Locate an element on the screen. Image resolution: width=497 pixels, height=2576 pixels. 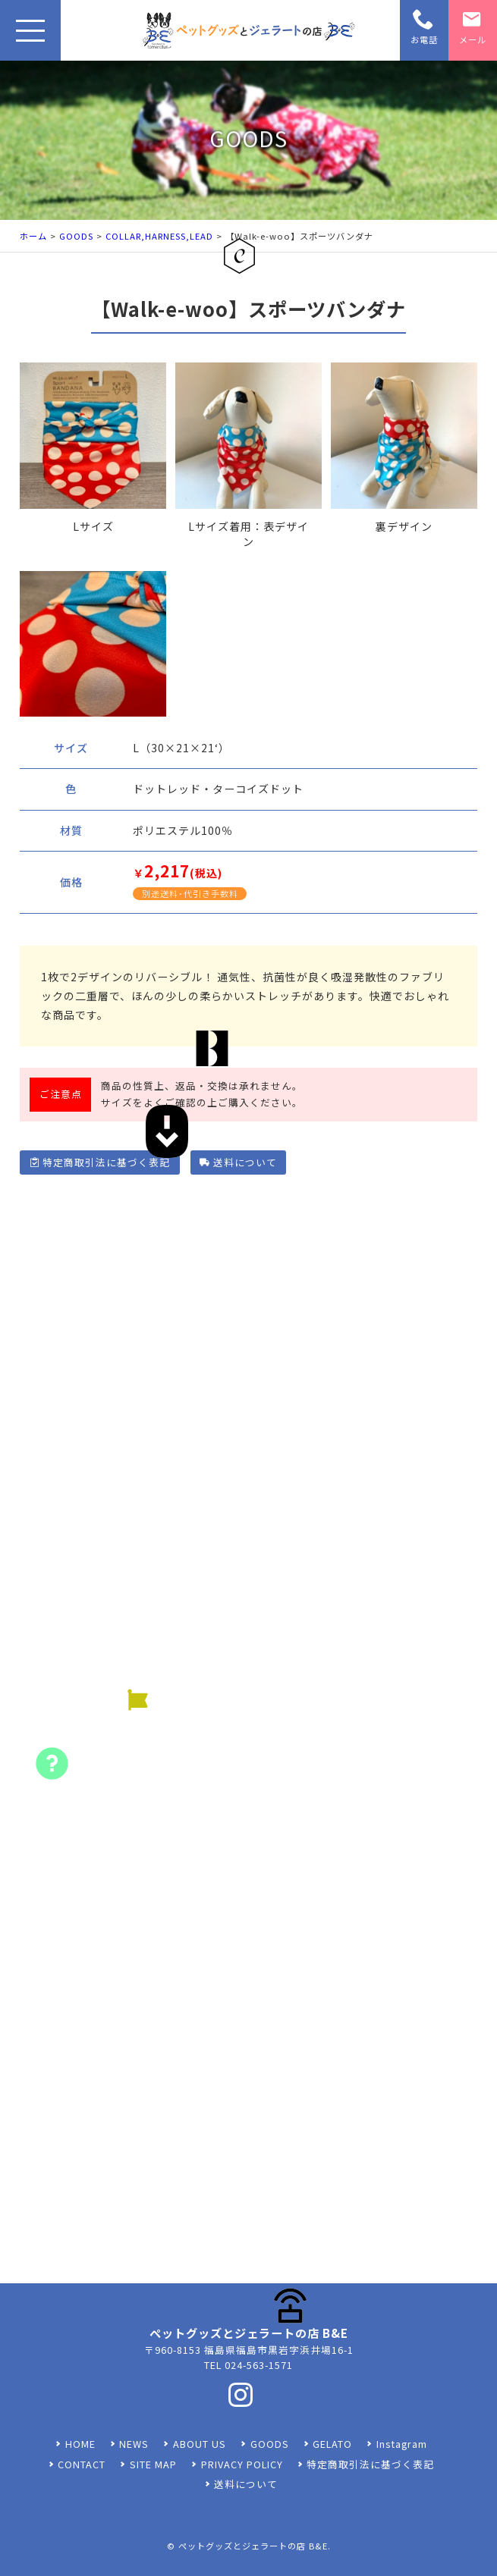
open the Chai app is located at coordinates (239, 256).